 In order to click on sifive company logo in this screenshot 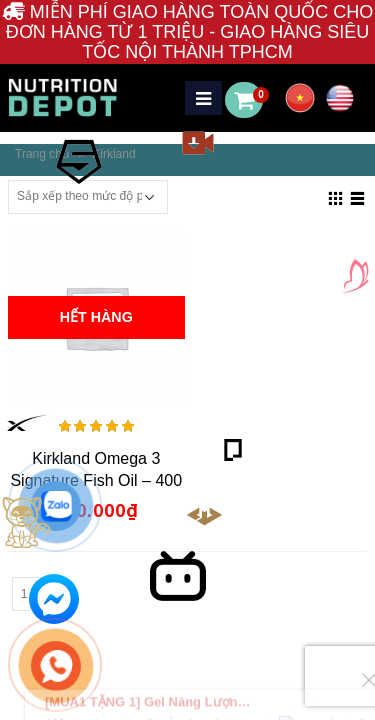, I will do `click(79, 162)`.